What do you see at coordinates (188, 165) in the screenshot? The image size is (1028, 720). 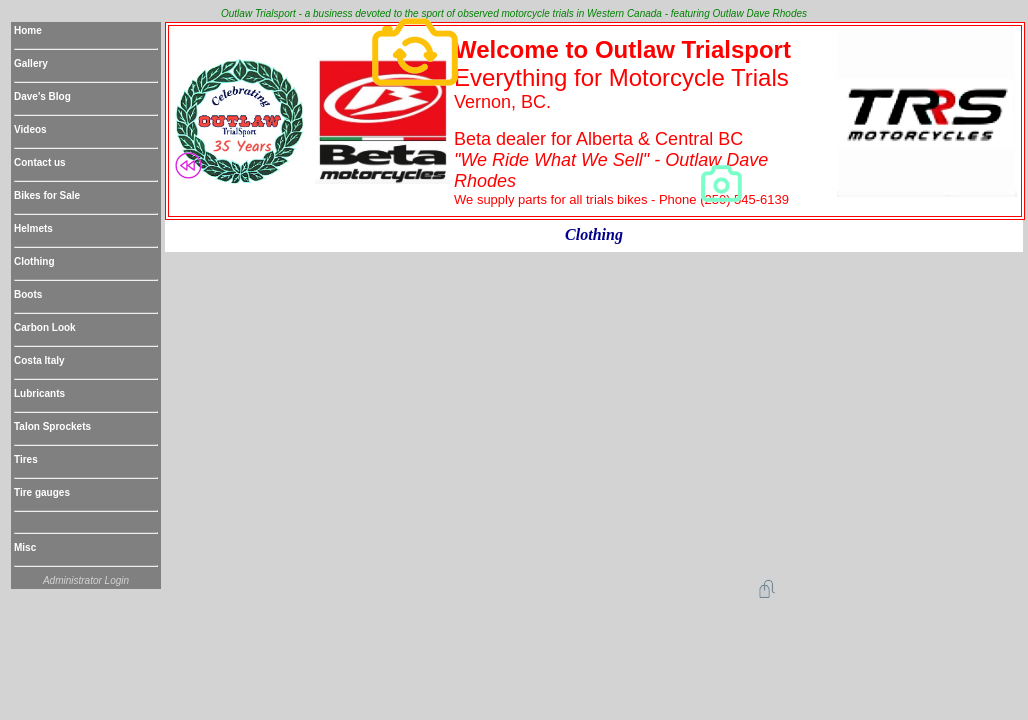 I see `rewind or skip backward in media playback` at bounding box center [188, 165].